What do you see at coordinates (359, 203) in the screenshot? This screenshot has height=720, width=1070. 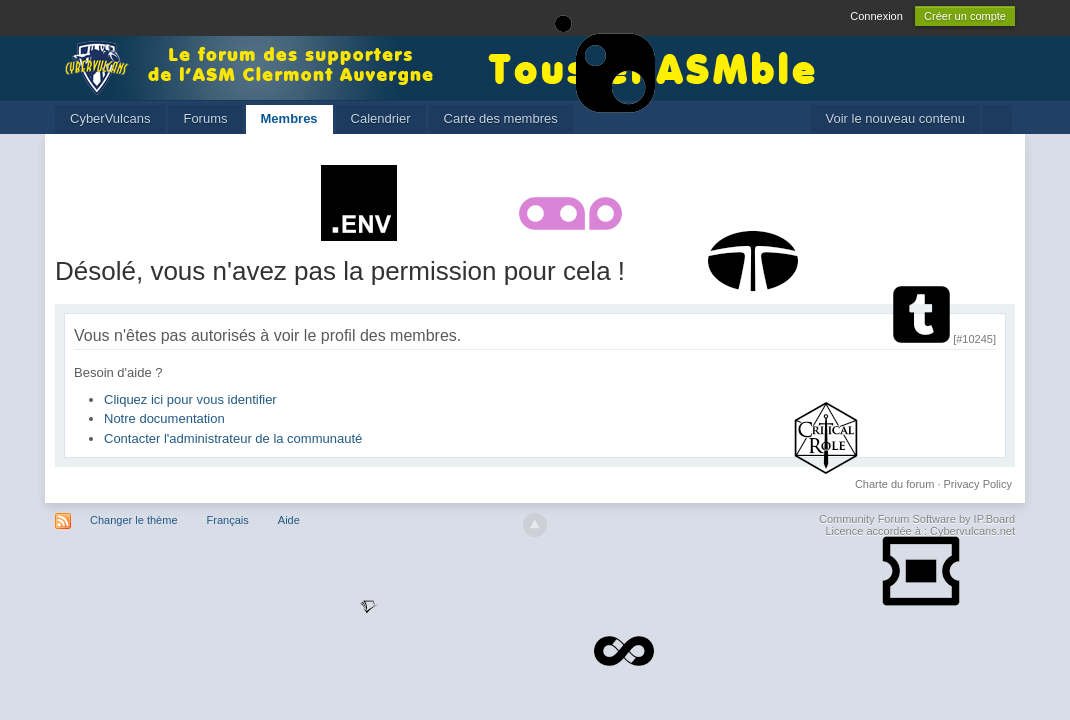 I see `dotenv environment configuration tool logo` at bounding box center [359, 203].